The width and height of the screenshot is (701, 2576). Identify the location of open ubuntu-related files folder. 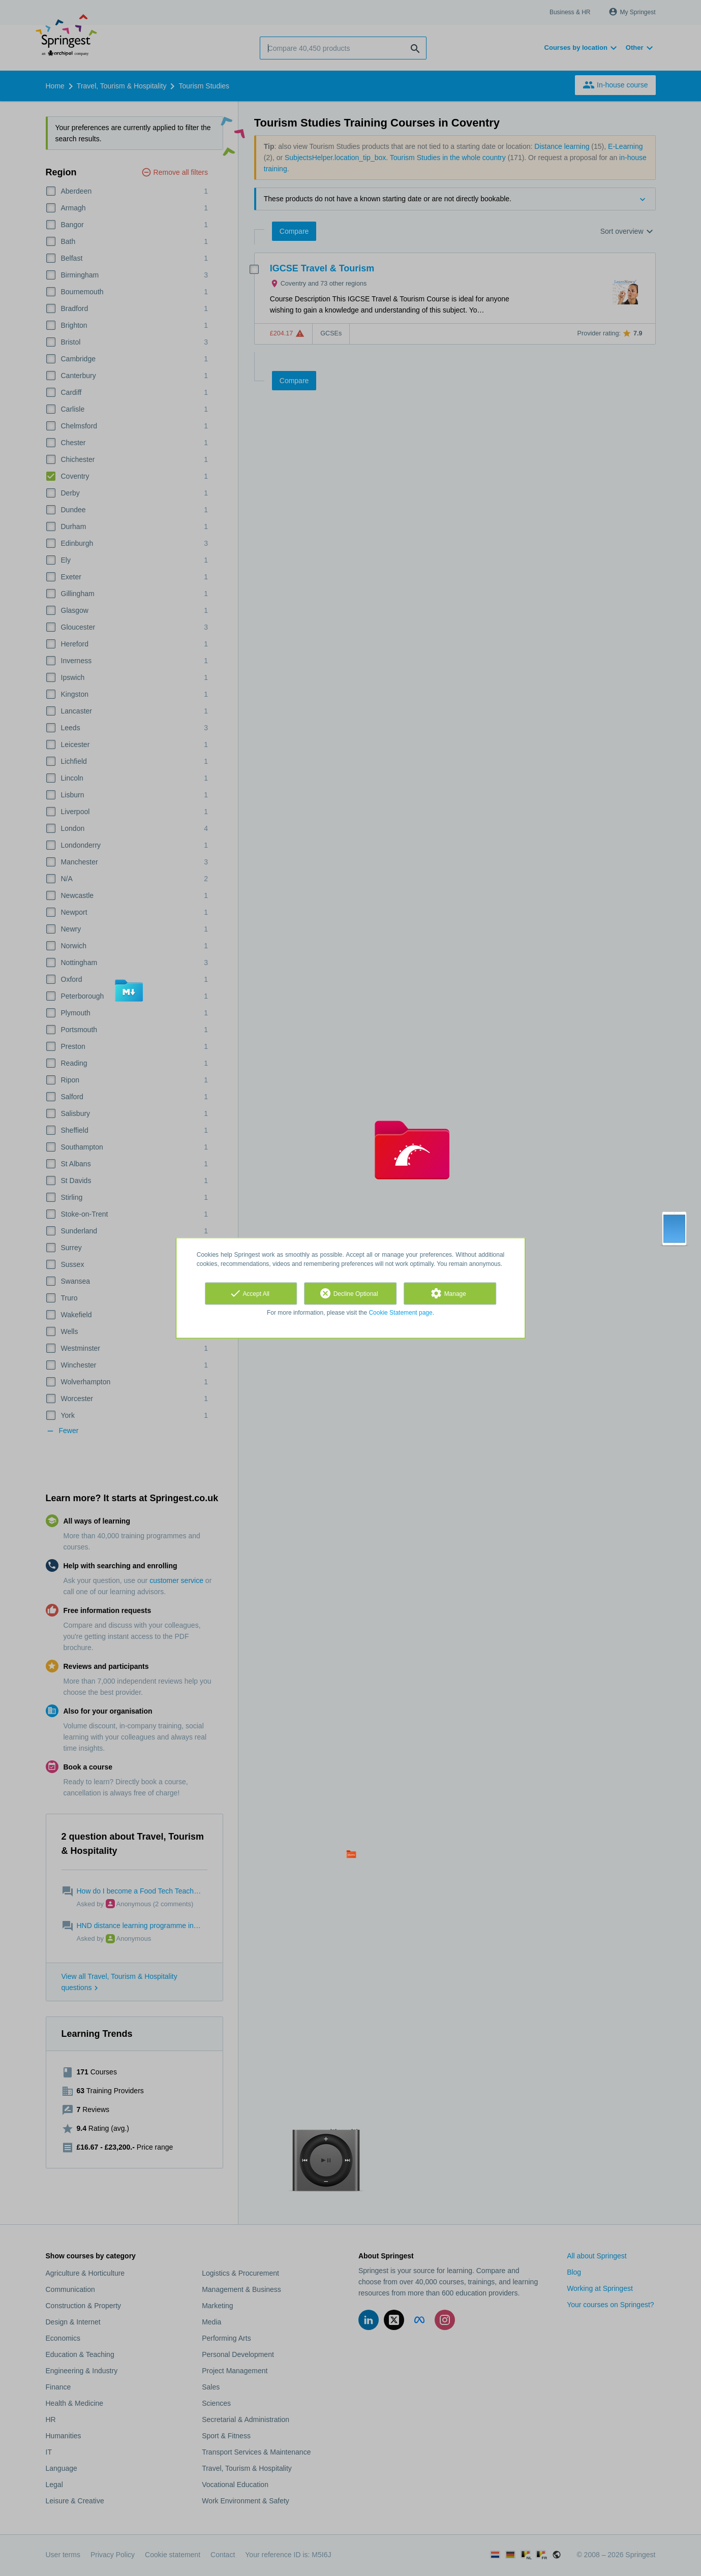
(351, 1854).